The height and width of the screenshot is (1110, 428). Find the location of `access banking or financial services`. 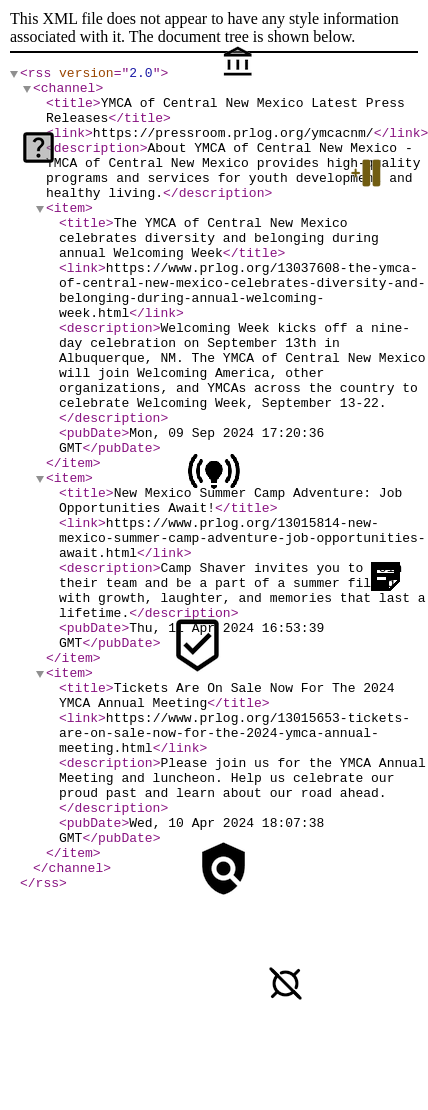

access banking or financial services is located at coordinates (238, 62).